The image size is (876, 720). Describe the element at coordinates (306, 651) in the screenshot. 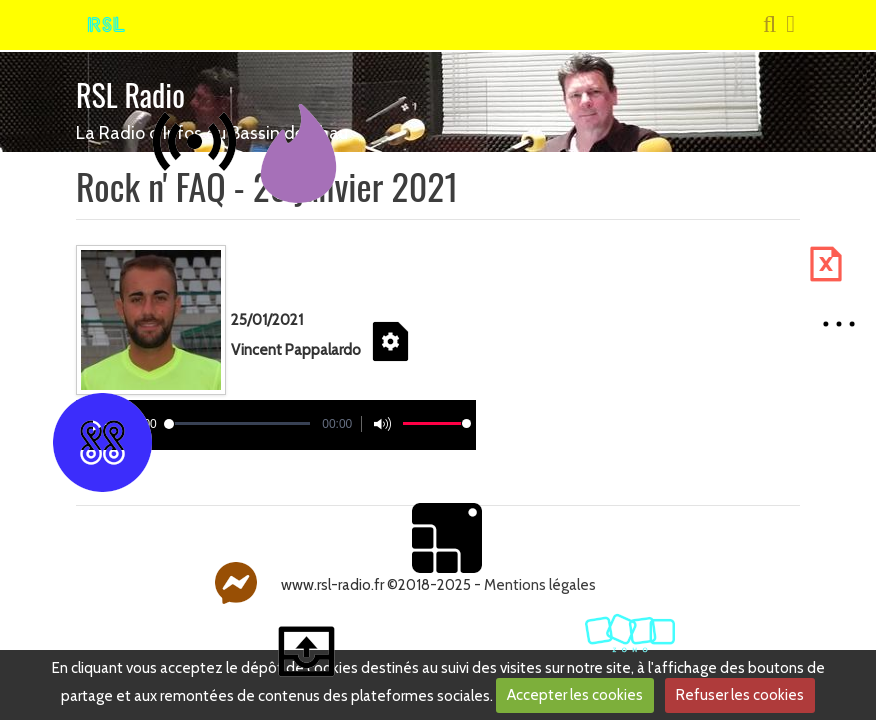

I see `export or share content` at that location.